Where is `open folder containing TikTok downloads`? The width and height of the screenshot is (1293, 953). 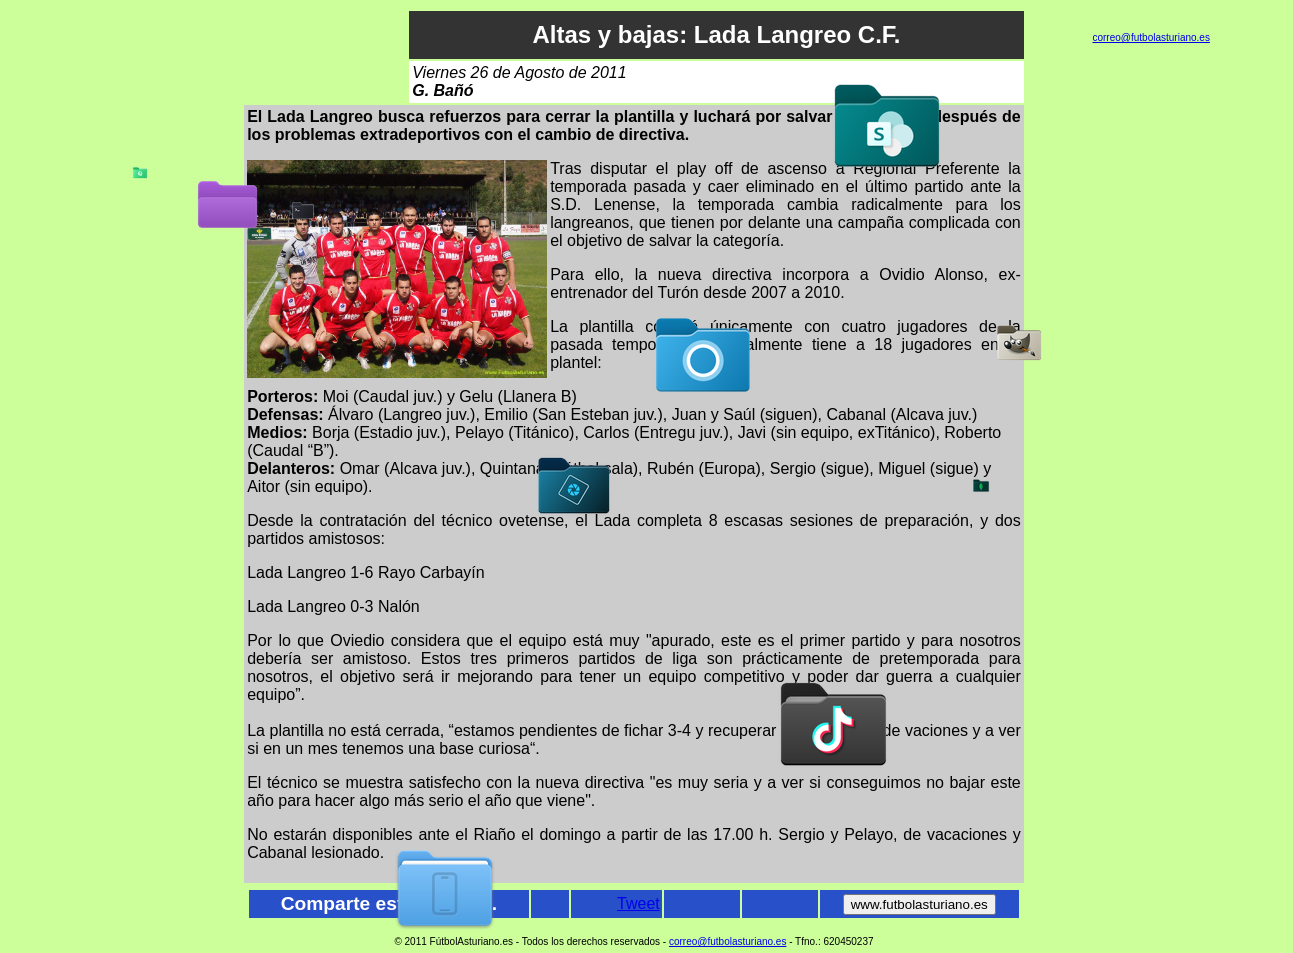
open folder containing TikTok downloads is located at coordinates (833, 727).